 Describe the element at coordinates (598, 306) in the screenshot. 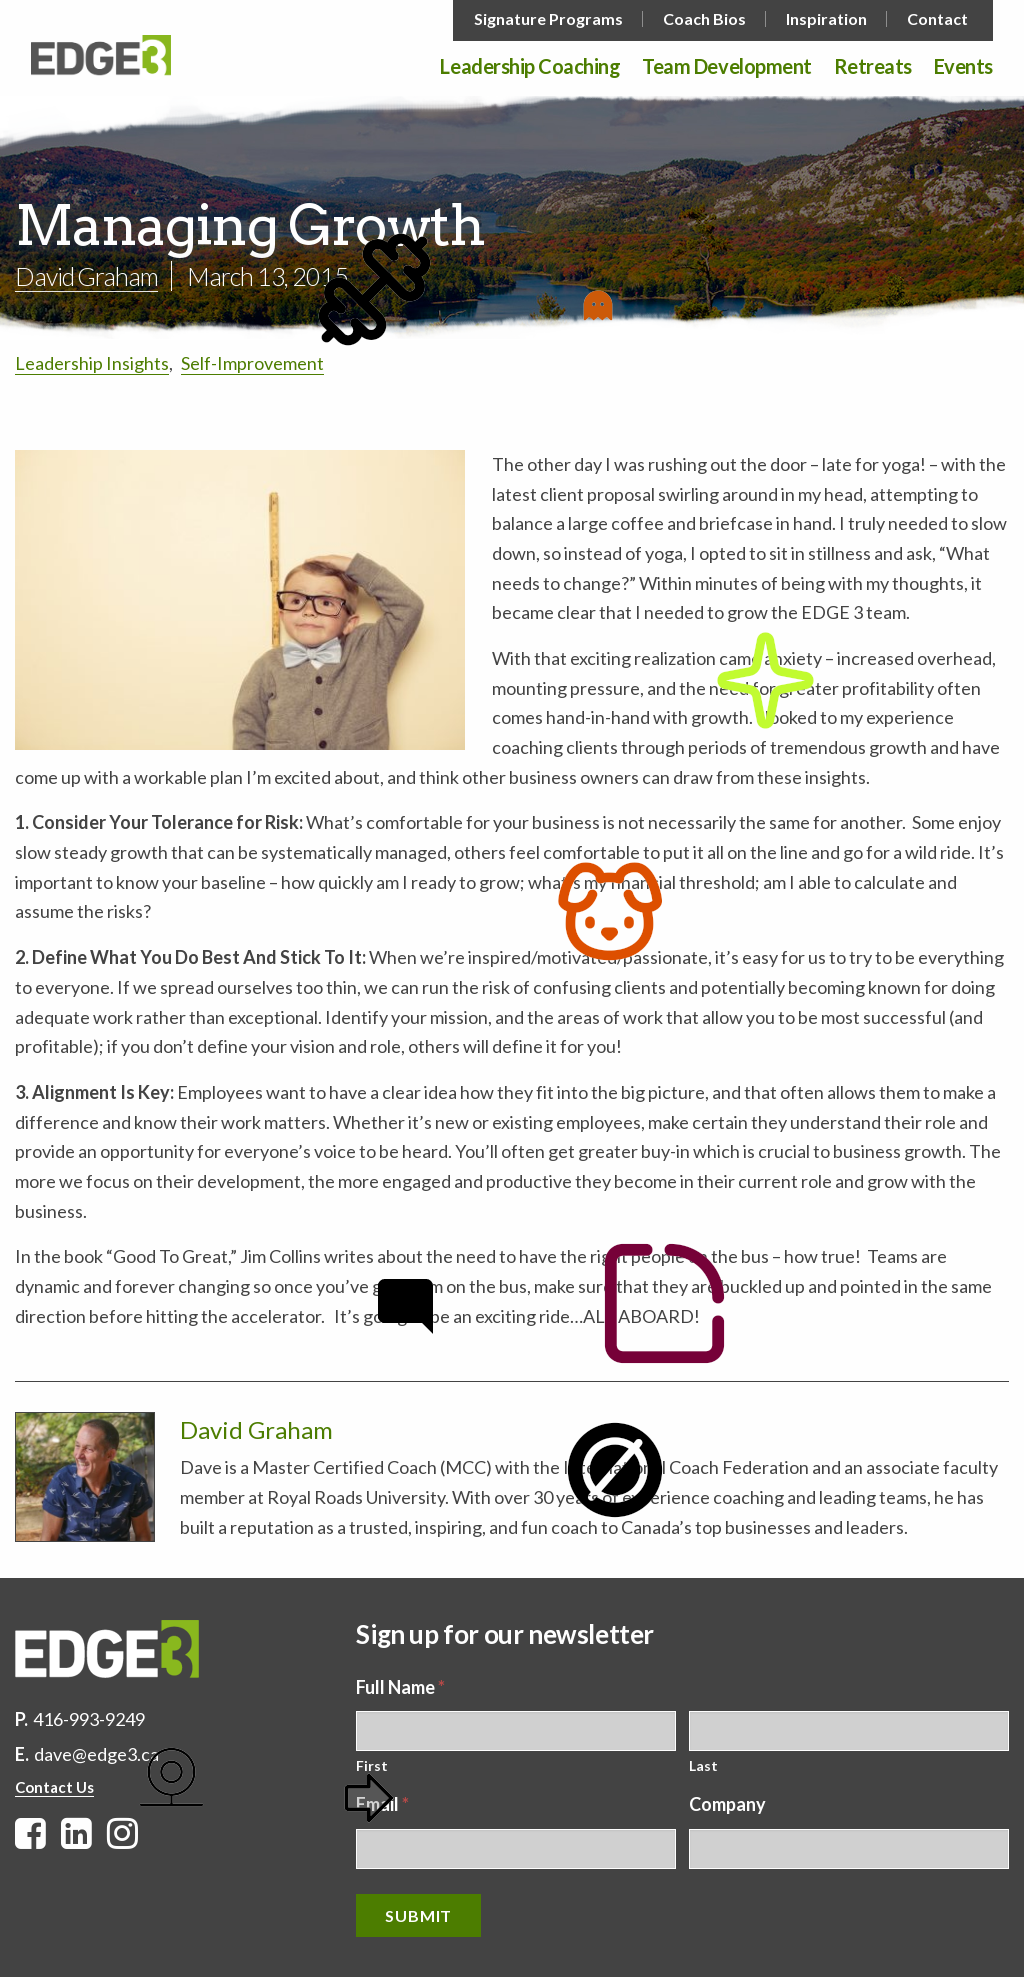

I see `toggle ghost mode or invisible status` at that location.